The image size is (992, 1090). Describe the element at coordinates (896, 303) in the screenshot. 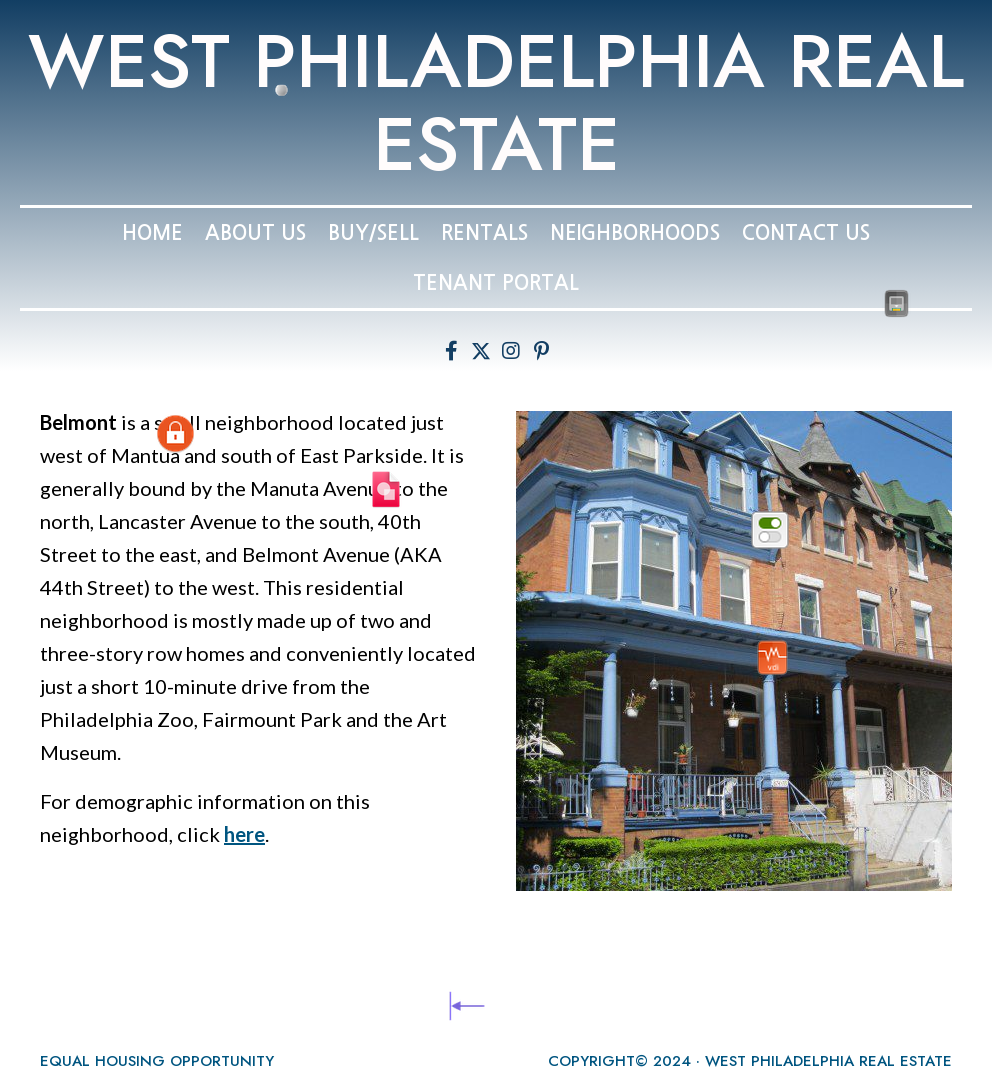

I see `nintendo 64 rom file` at that location.